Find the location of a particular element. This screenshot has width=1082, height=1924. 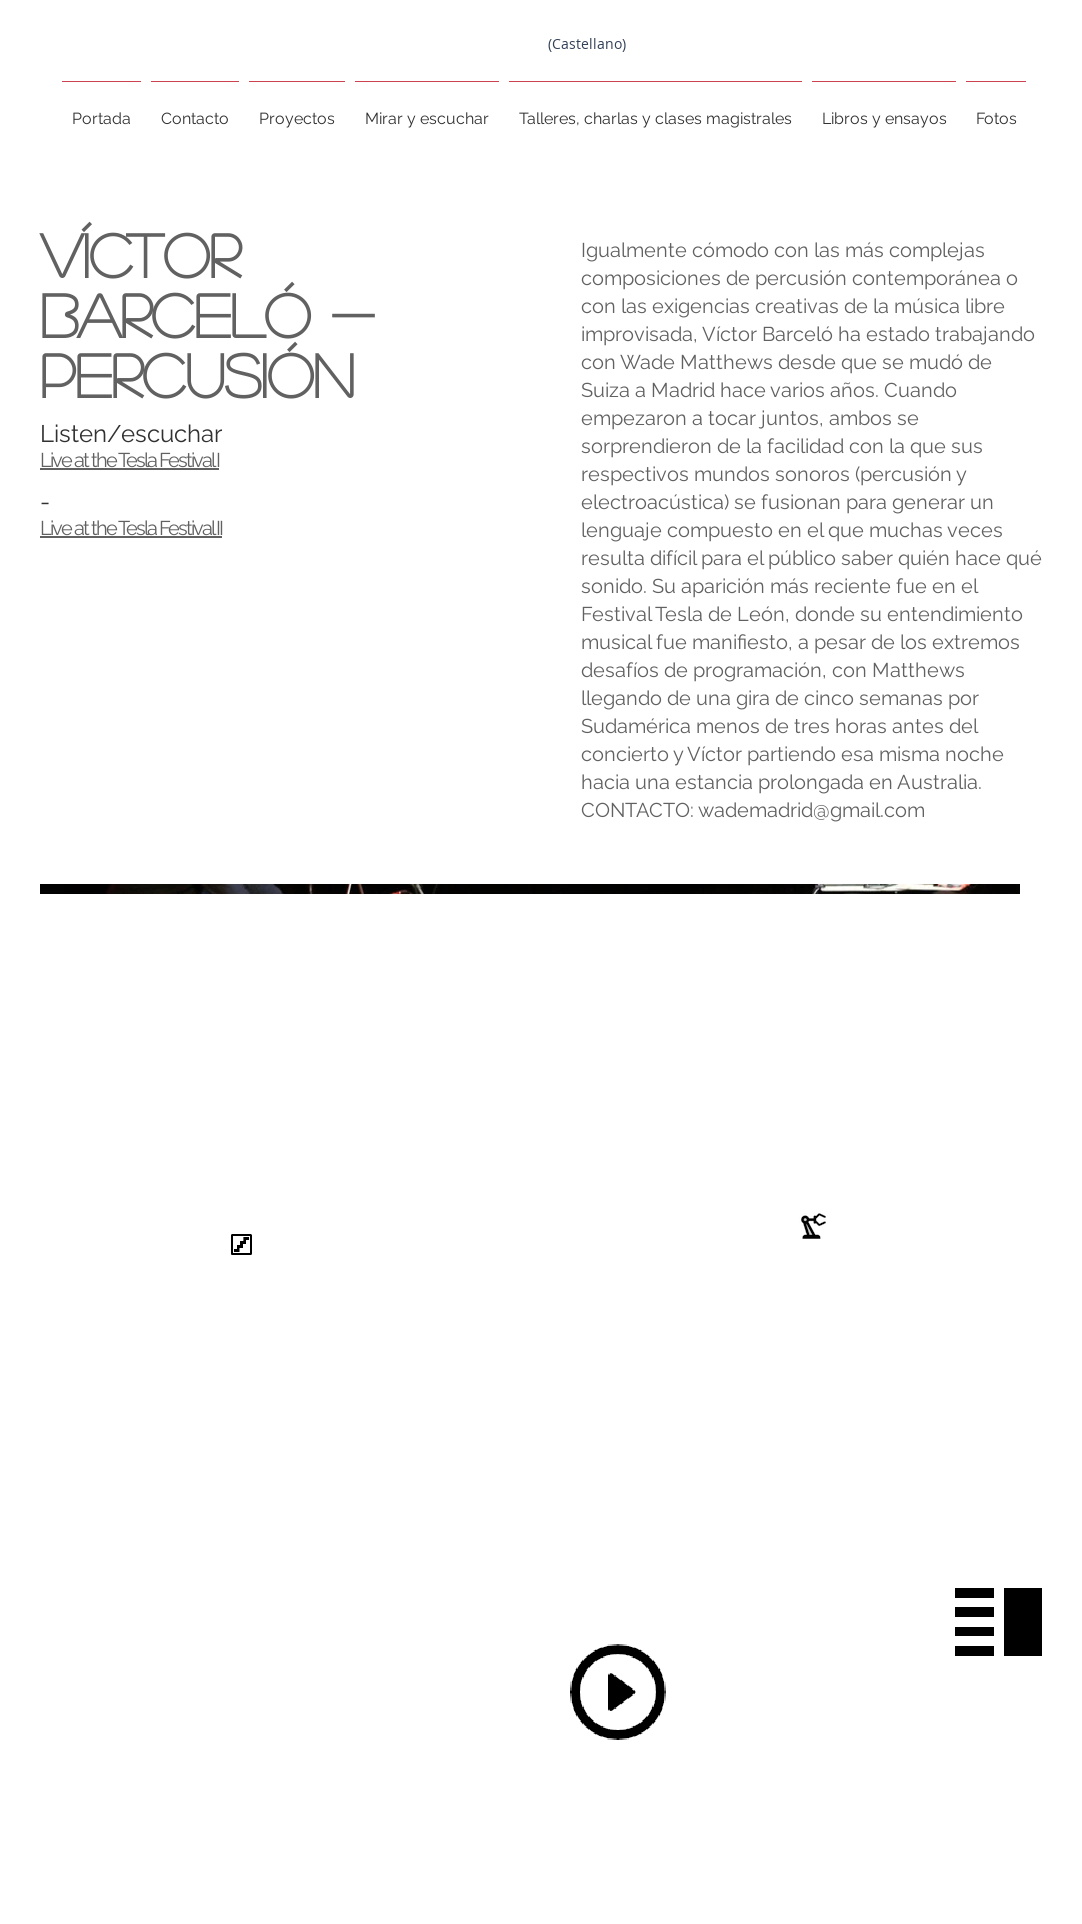

play video or audio content is located at coordinates (618, 1692).